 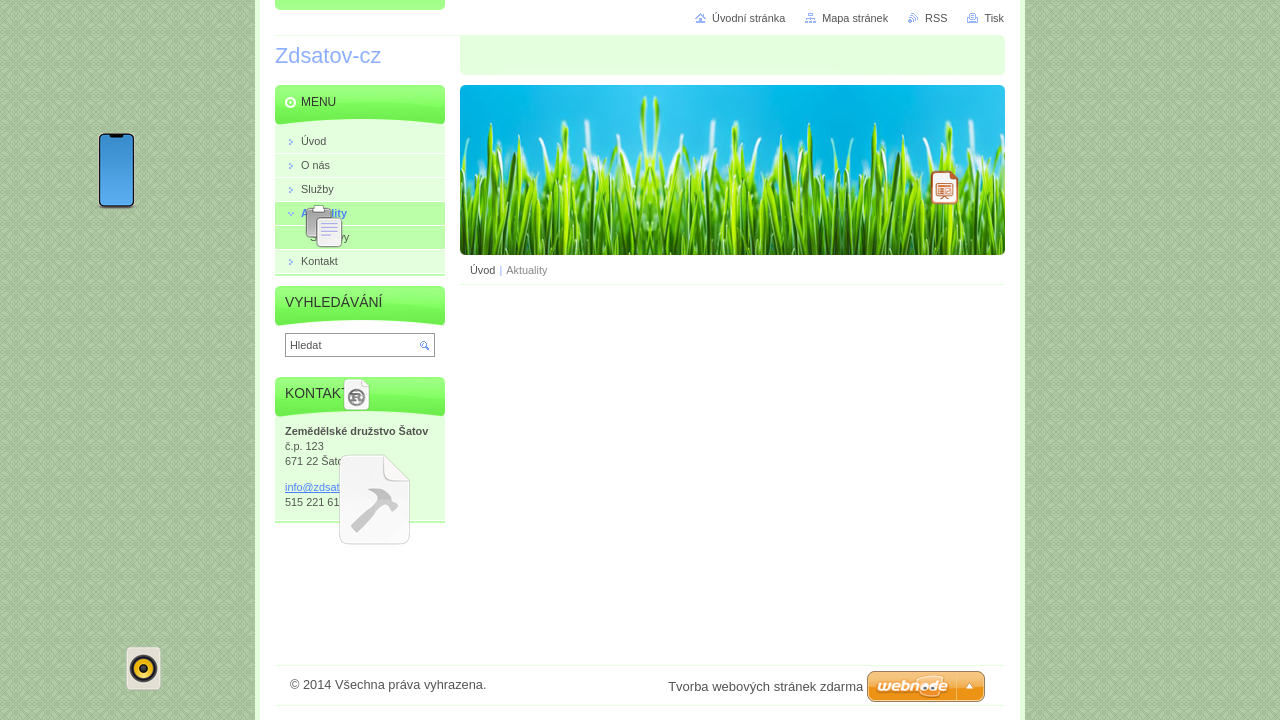 What do you see at coordinates (324, 226) in the screenshot?
I see `paste copied content from clipboard` at bounding box center [324, 226].